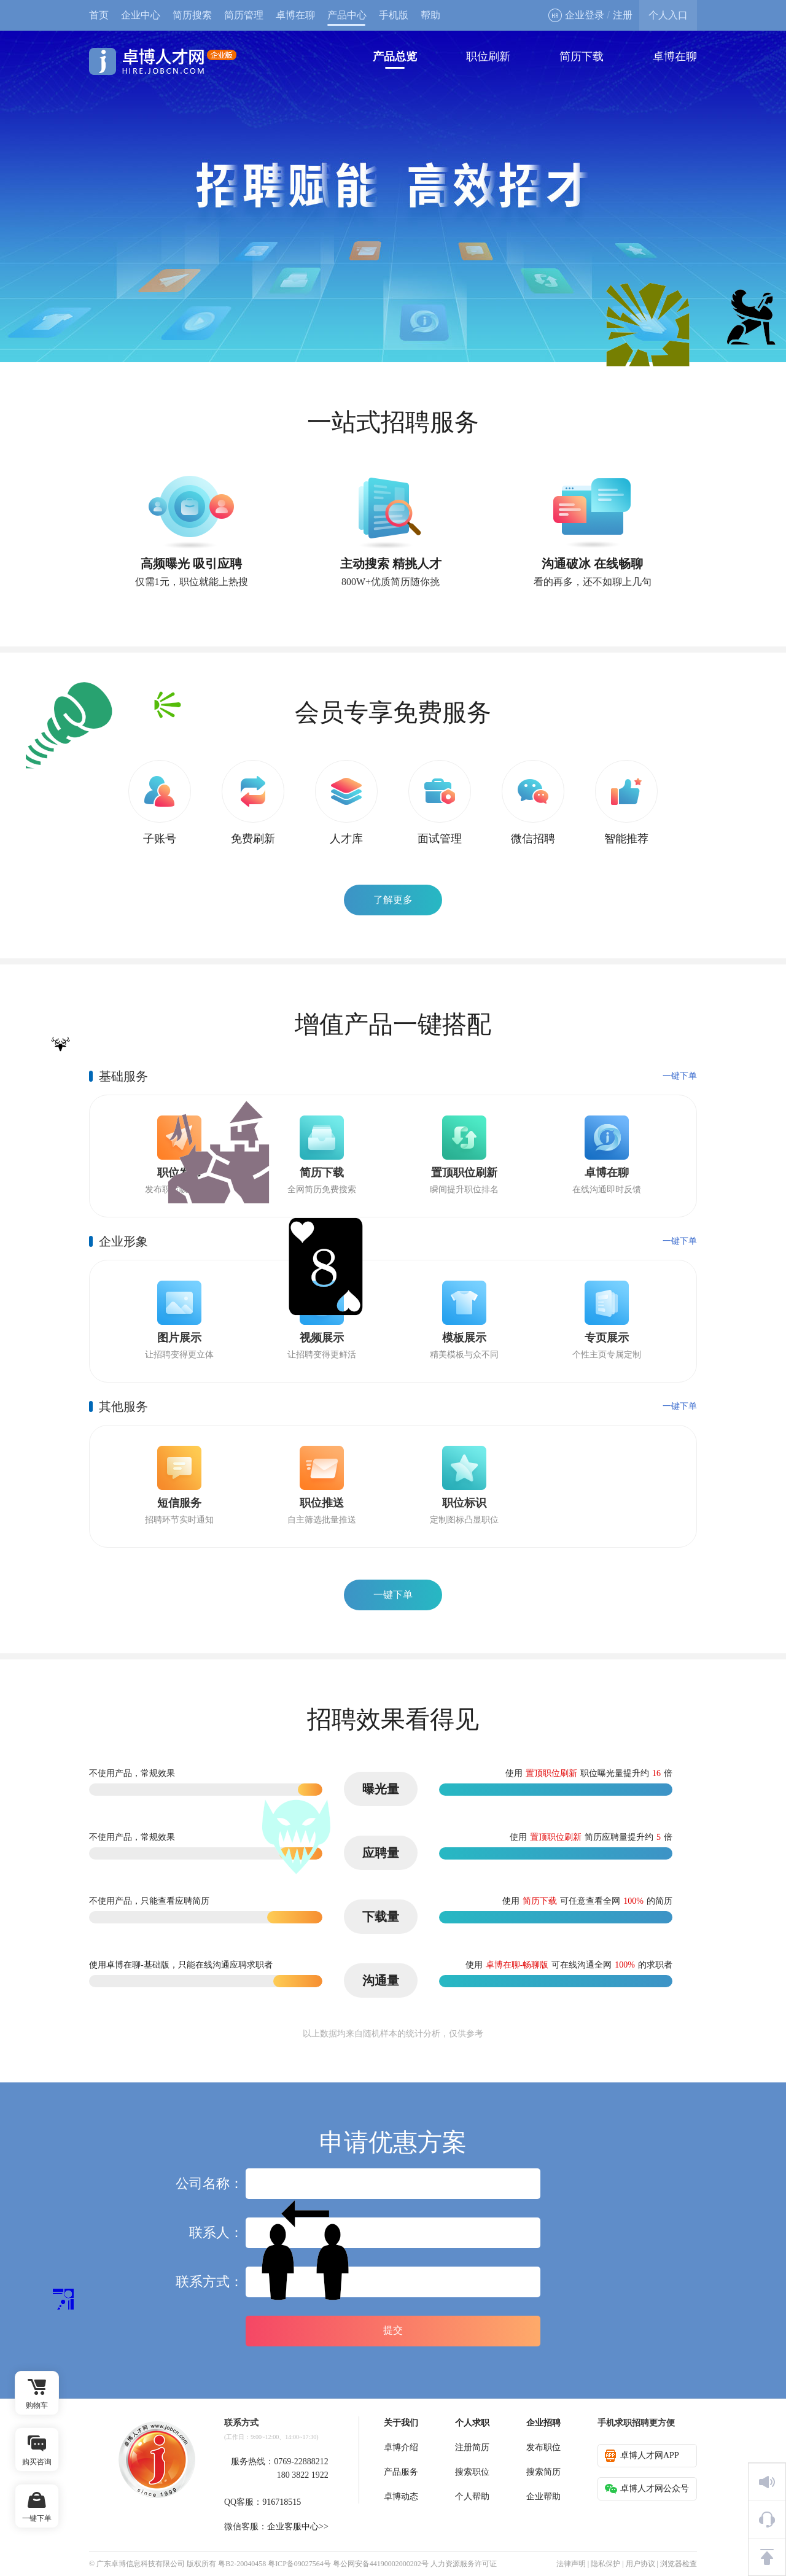 The image size is (786, 2576). I want to click on wildlife or nature category indicator, so click(60, 1044).